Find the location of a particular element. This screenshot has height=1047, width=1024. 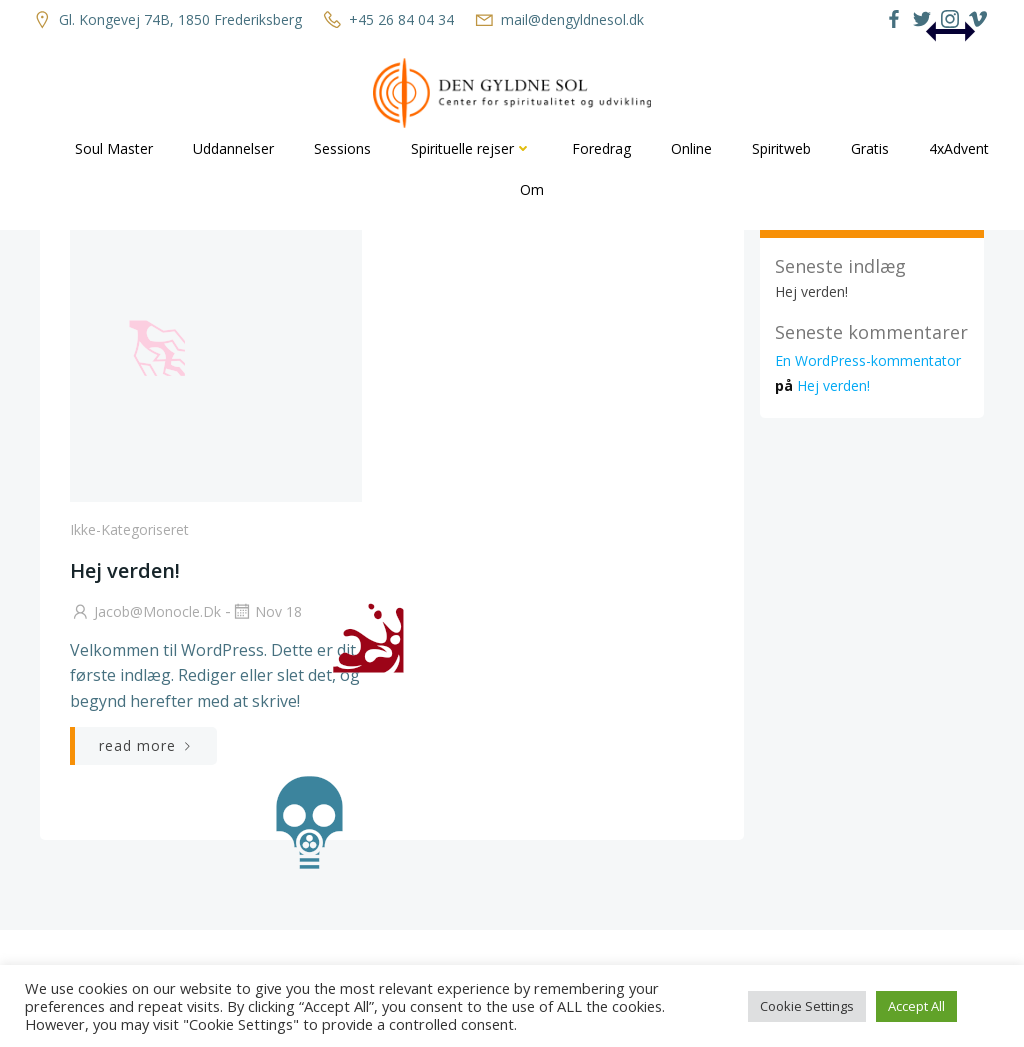

indicates liquid or slime-type item in game inventory is located at coordinates (368, 637).